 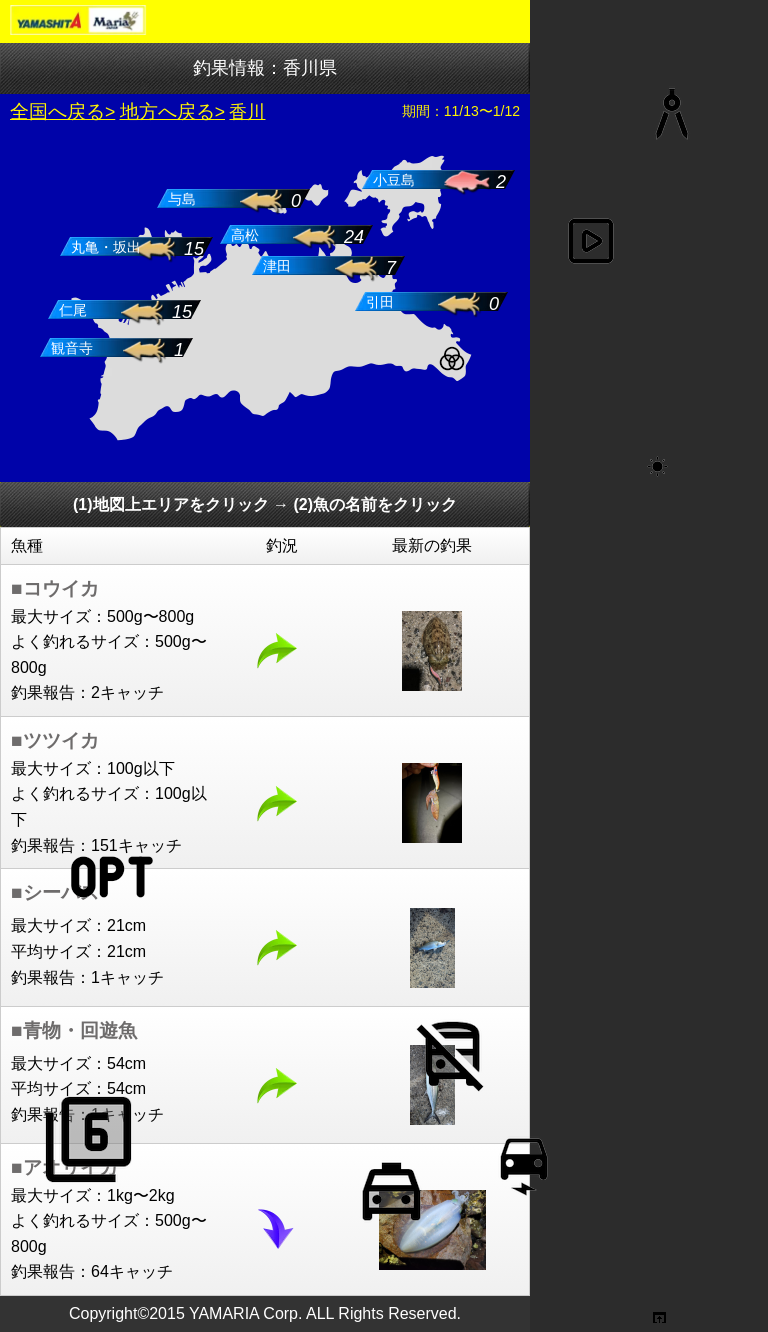 I want to click on filter option 6 in a series of image filters, so click(x=88, y=1139).